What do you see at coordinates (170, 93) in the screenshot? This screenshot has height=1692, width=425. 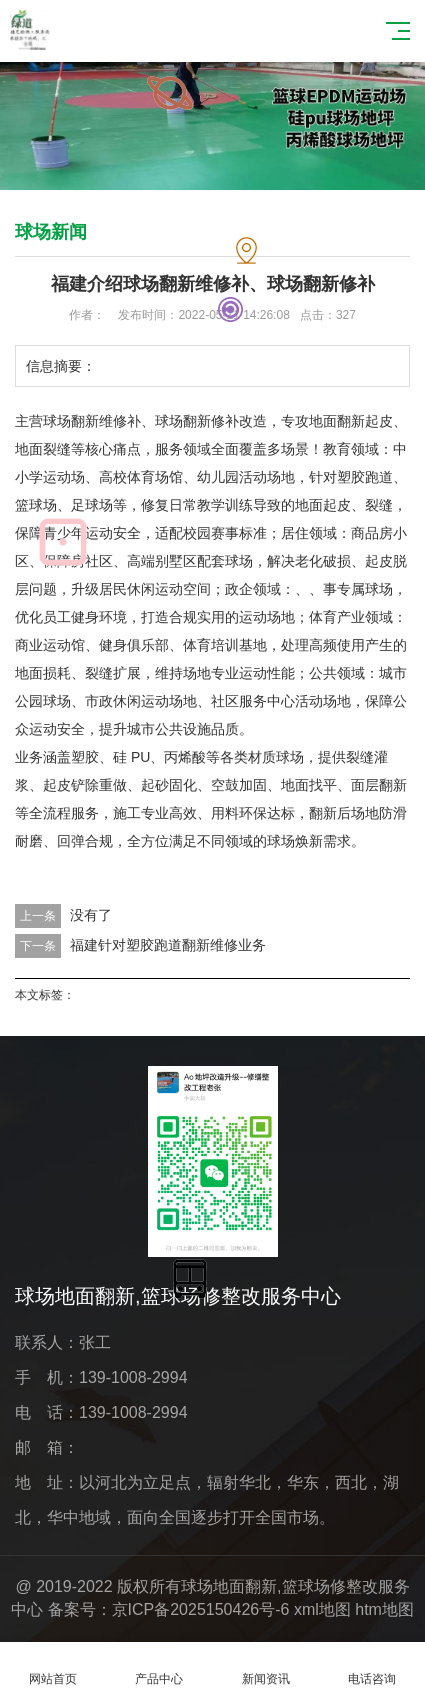 I see `explore global or worldwide content` at bounding box center [170, 93].